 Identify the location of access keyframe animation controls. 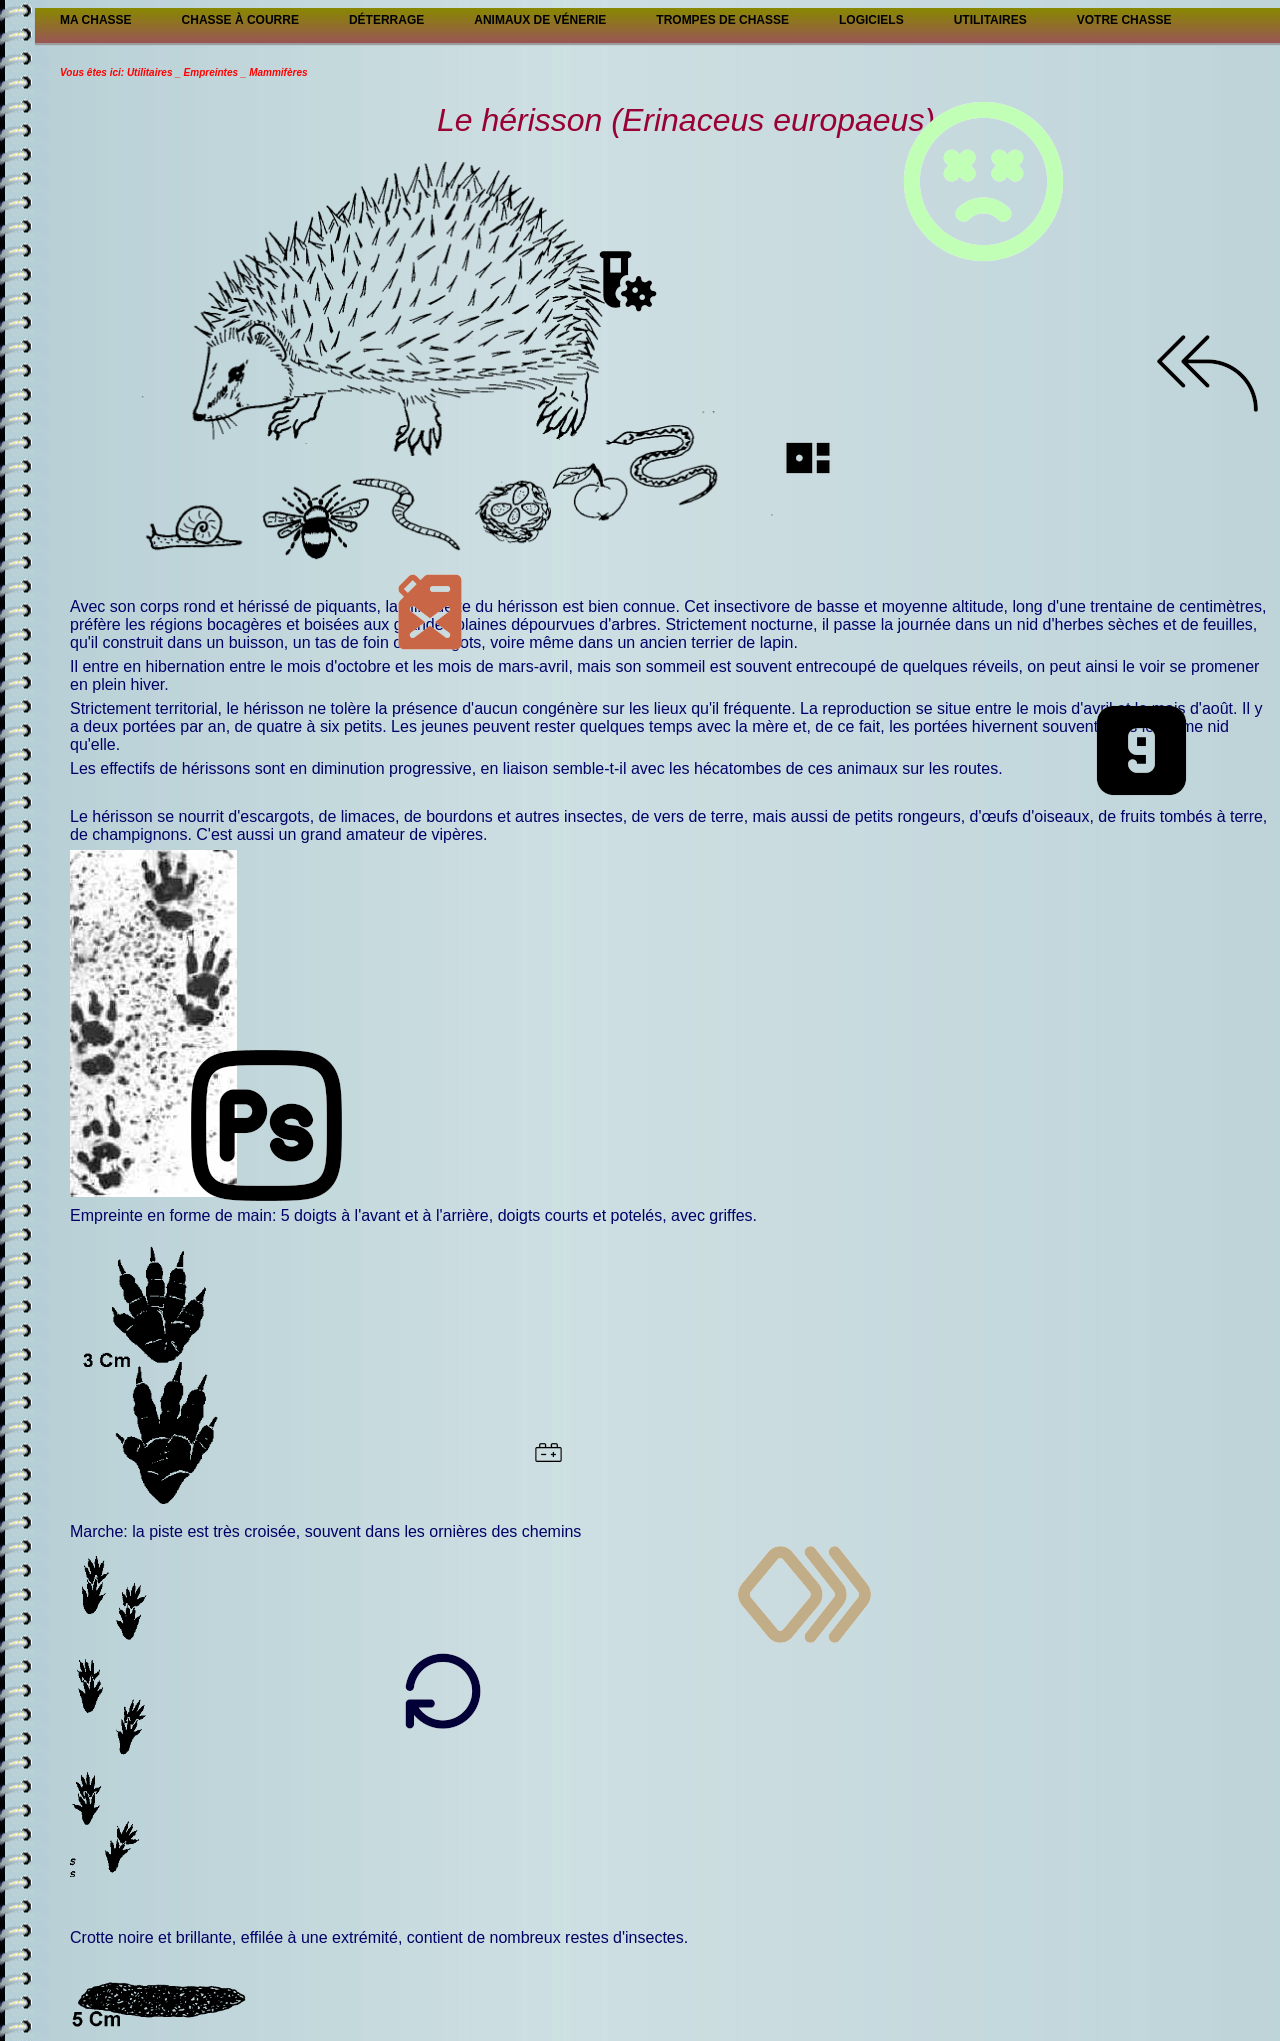
(804, 1594).